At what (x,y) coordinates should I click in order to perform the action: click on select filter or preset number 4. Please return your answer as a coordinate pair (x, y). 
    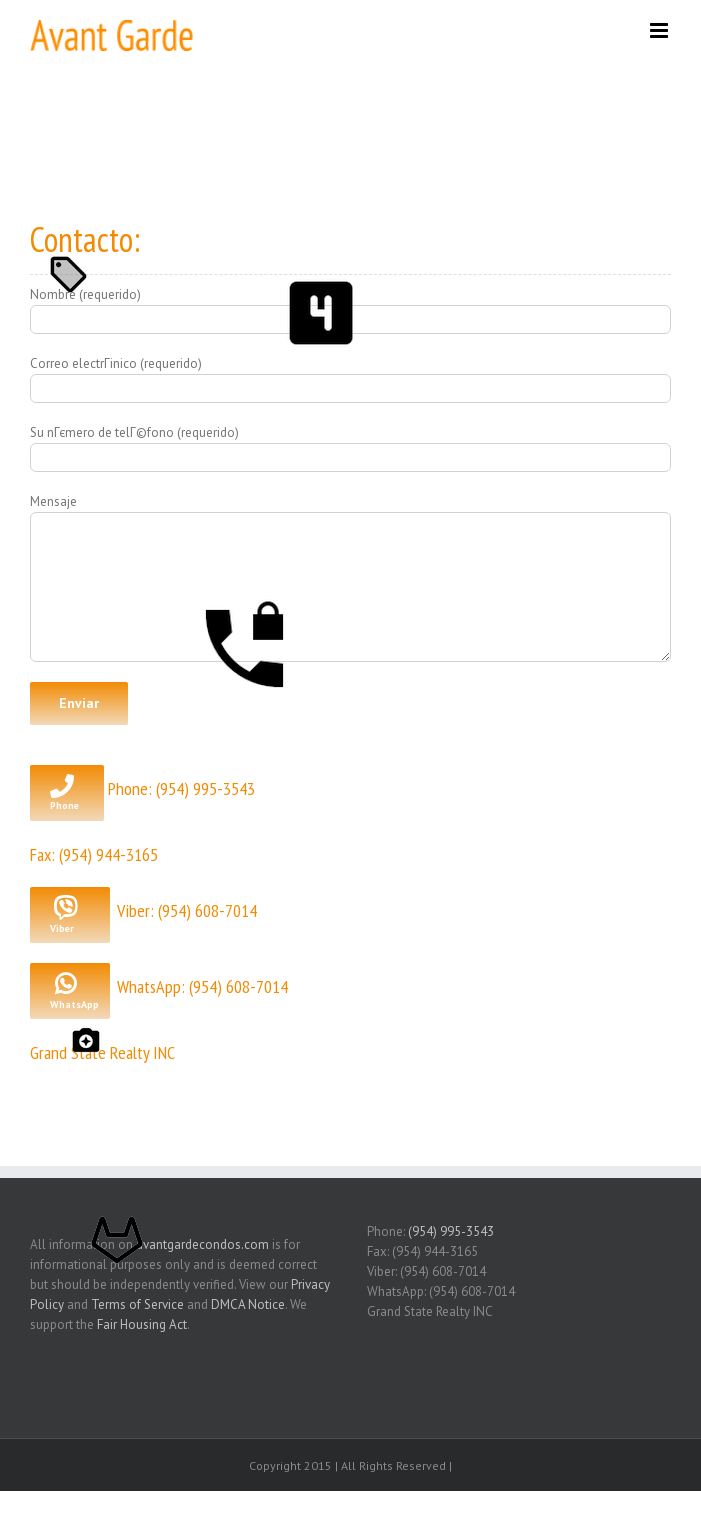
    Looking at the image, I should click on (321, 313).